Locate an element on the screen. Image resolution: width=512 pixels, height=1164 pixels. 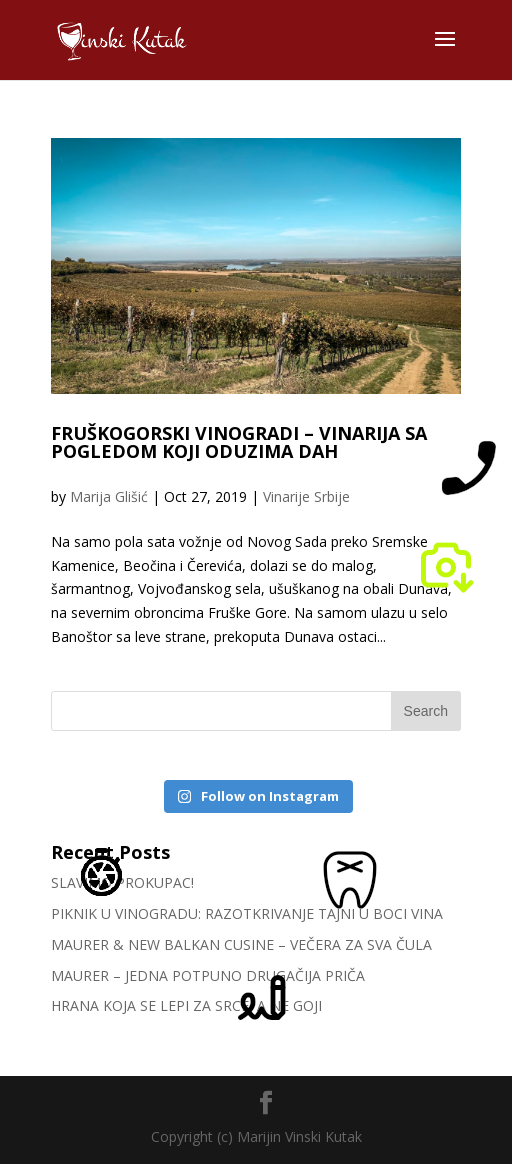
download a captured photo is located at coordinates (446, 565).